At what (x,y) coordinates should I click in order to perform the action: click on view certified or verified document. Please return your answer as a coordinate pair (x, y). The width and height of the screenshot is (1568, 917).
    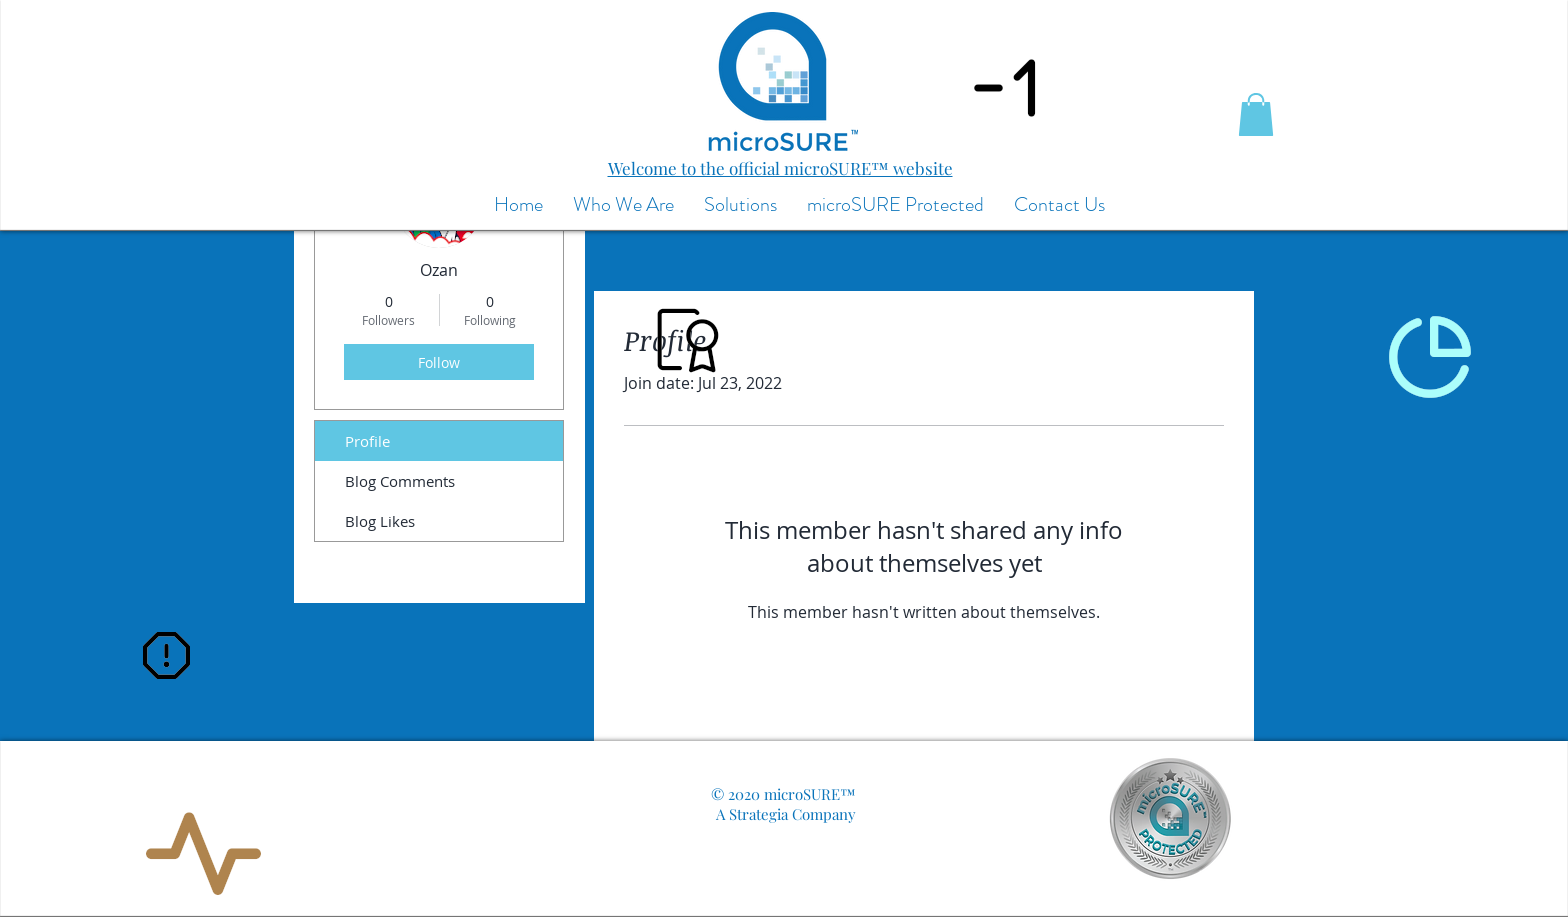
    Looking at the image, I should click on (685, 339).